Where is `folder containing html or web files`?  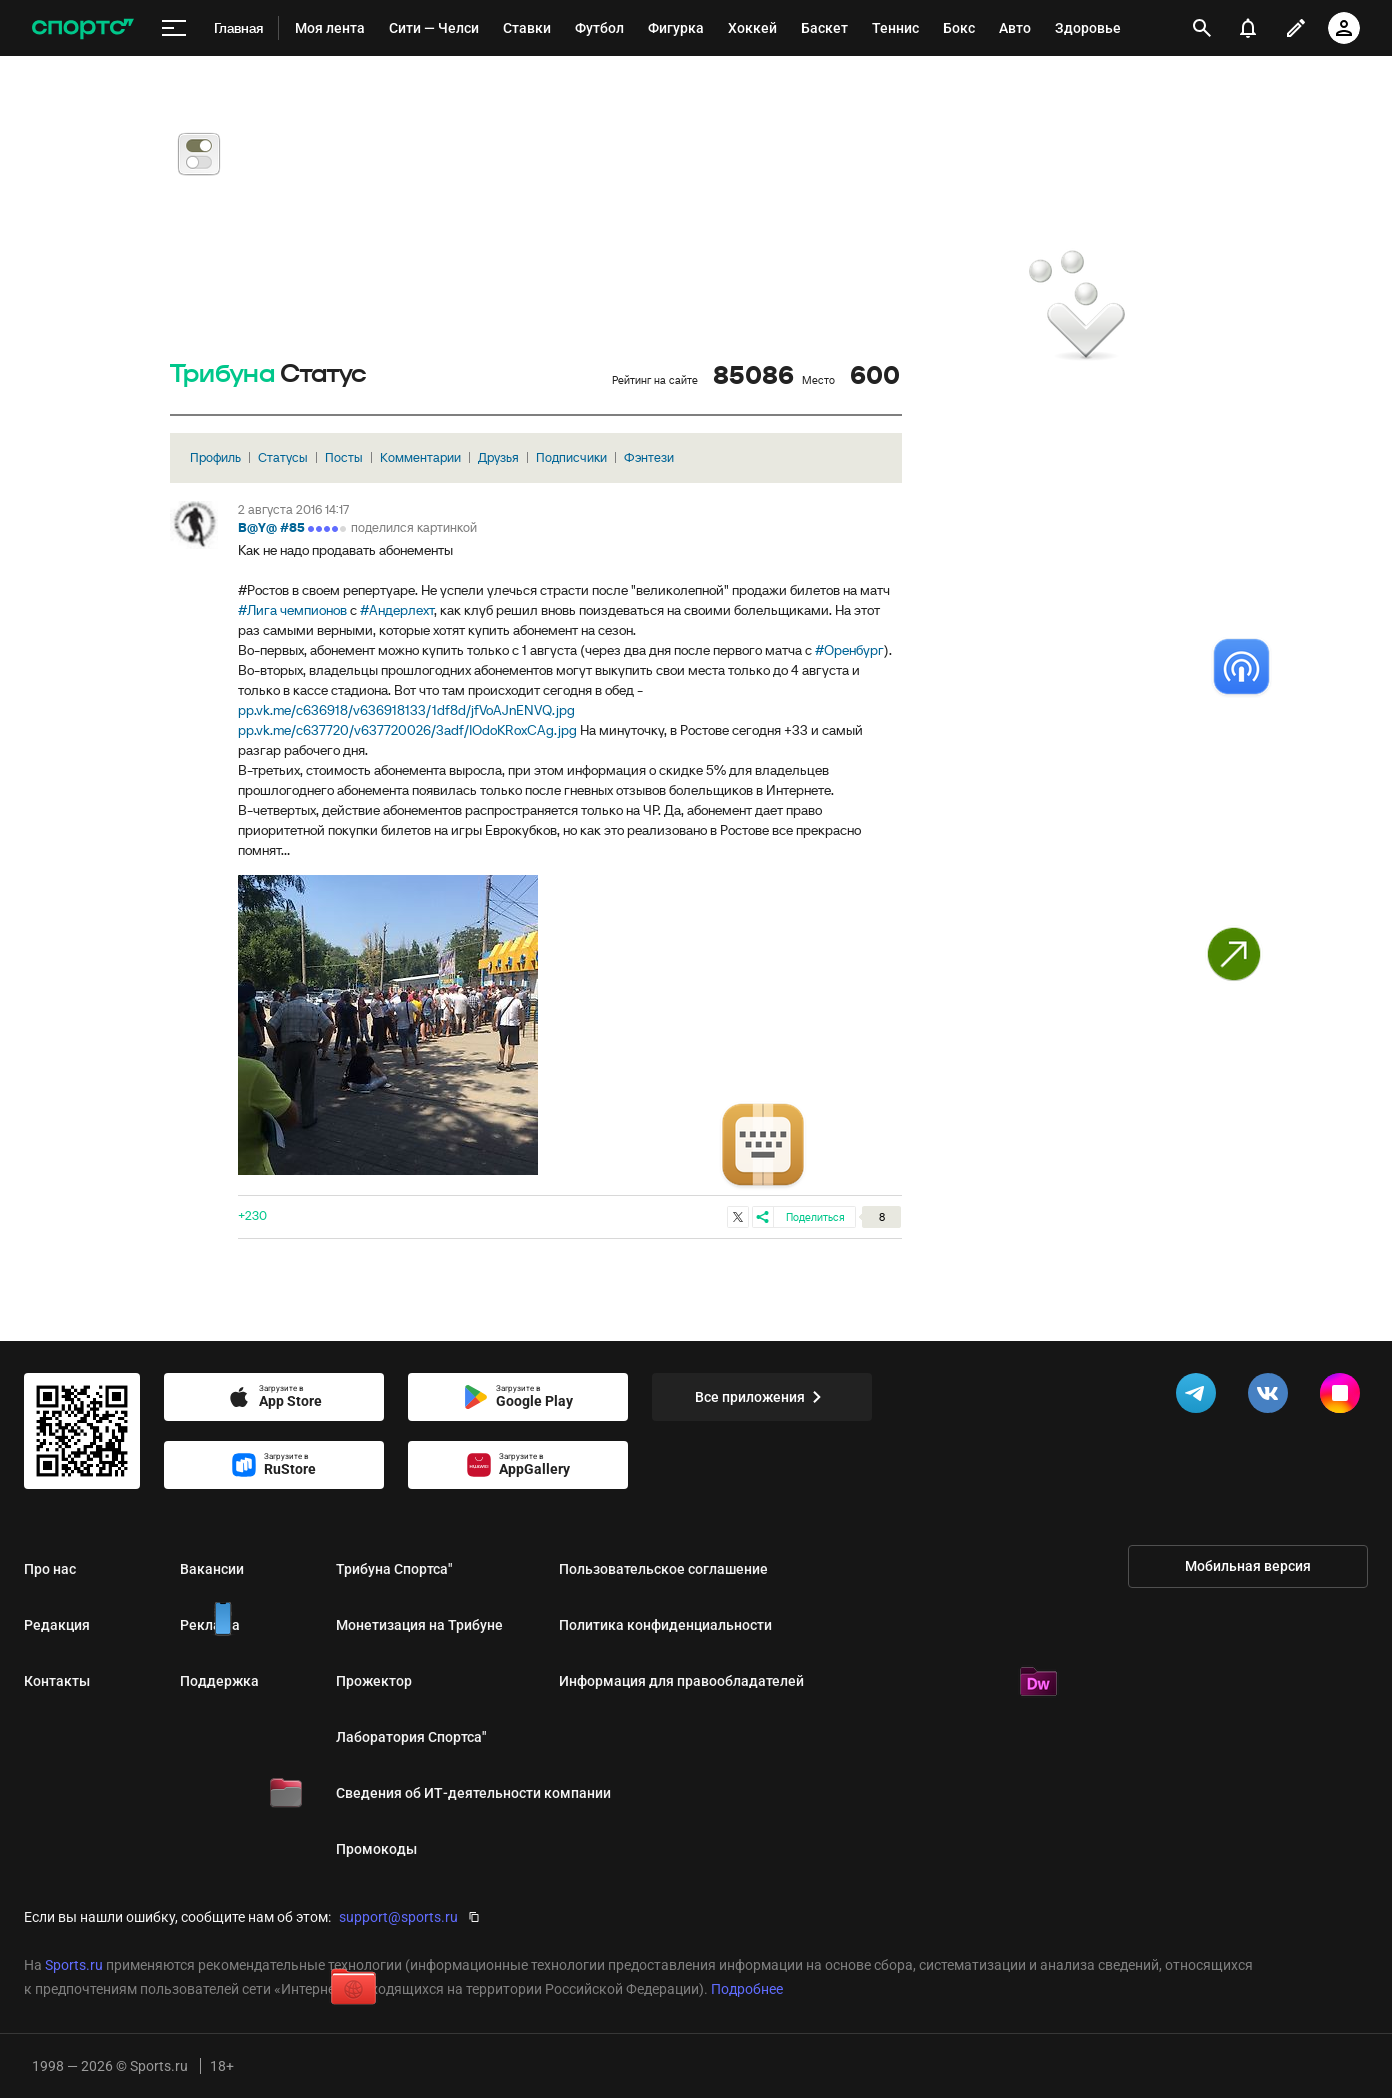 folder containing html or web files is located at coordinates (353, 1986).